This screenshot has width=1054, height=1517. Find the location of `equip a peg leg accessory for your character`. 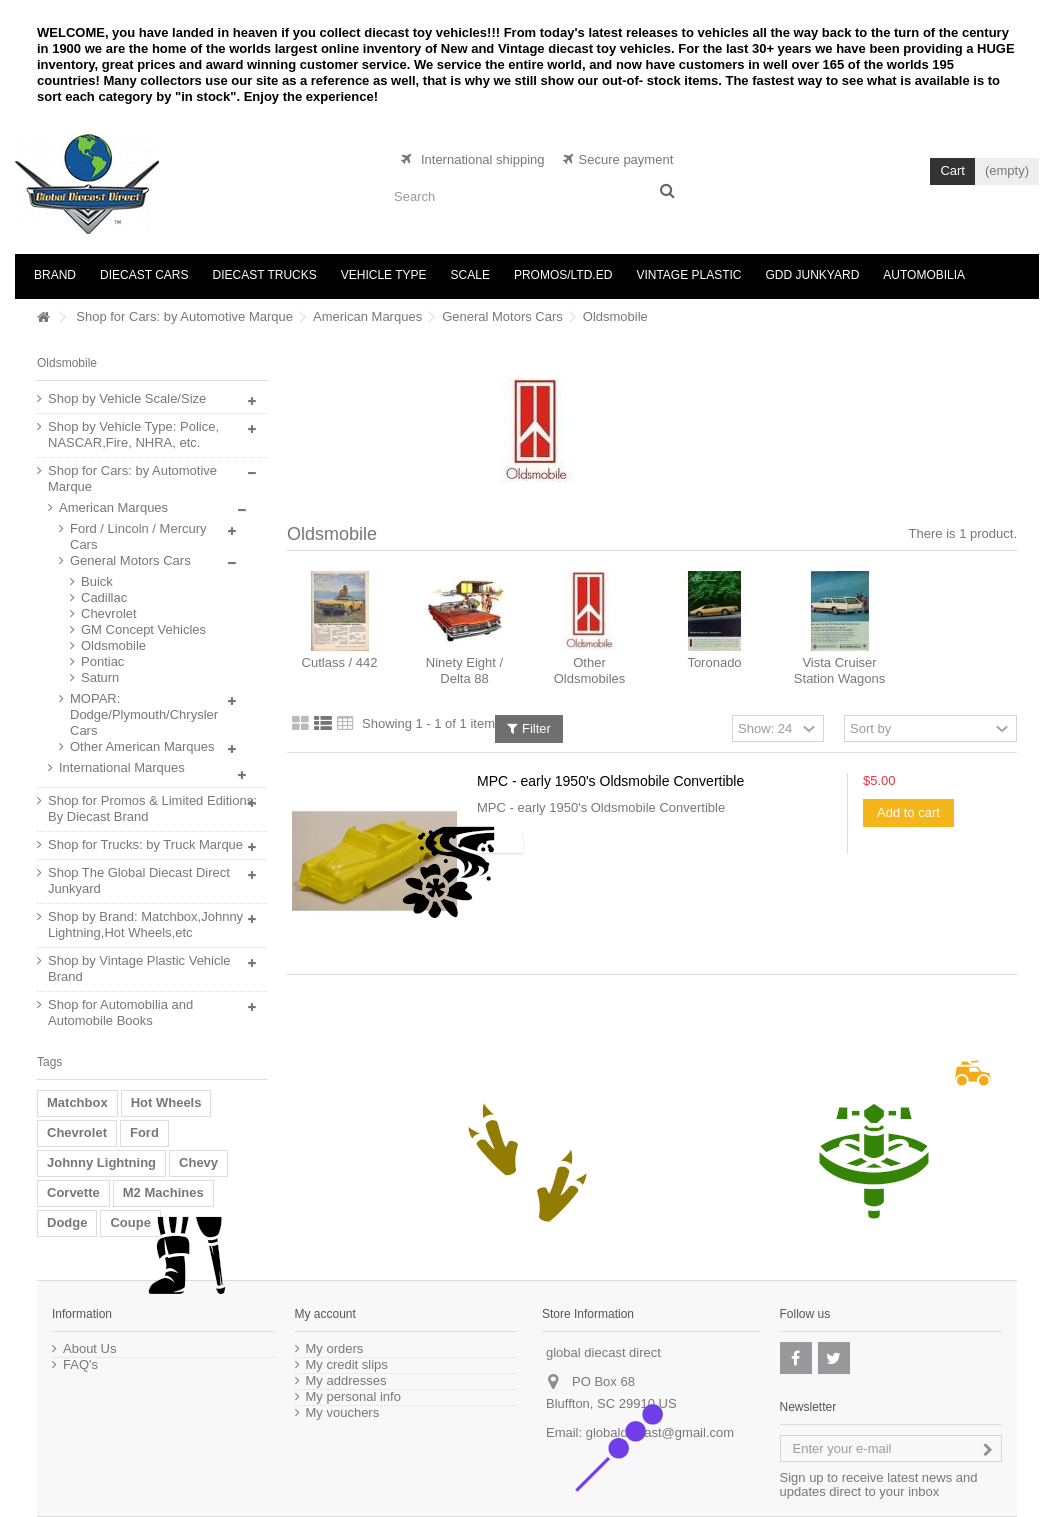

equip a peg leg accessory for your character is located at coordinates (187, 1255).